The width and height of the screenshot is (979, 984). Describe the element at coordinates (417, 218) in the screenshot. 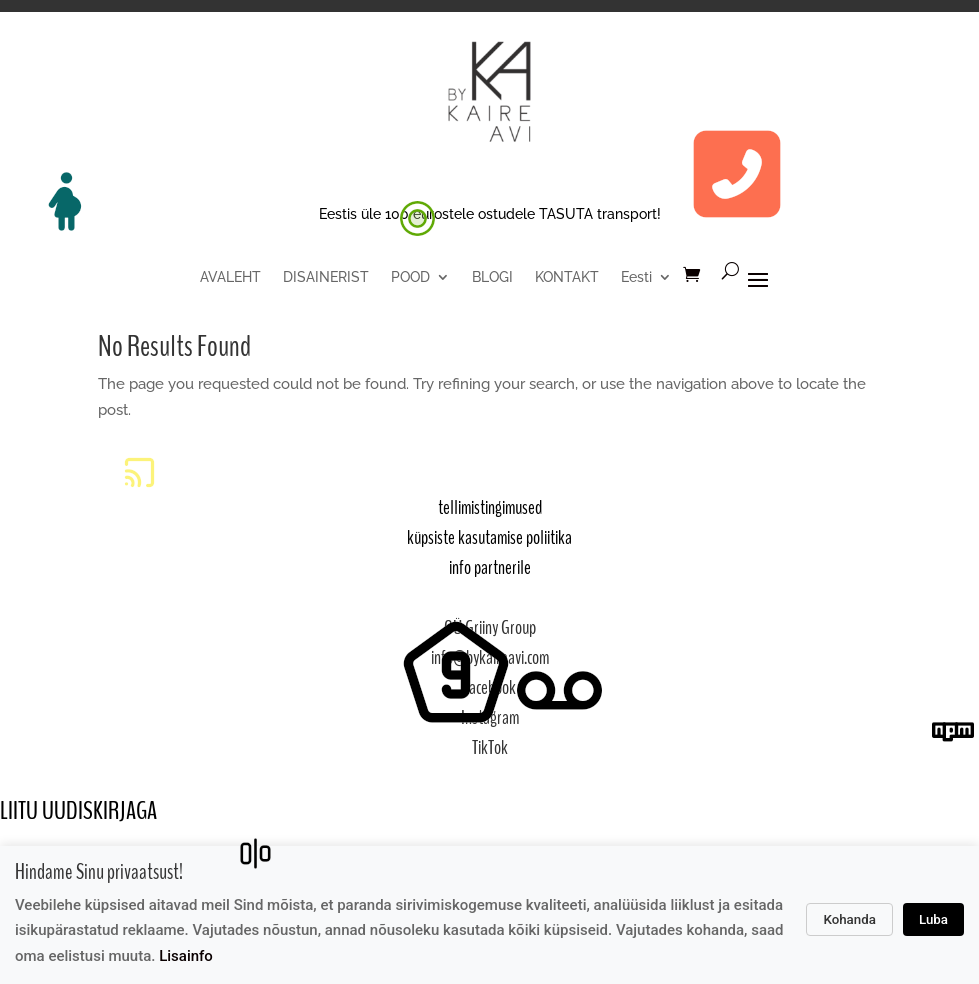

I see `select a single option from a list` at that location.